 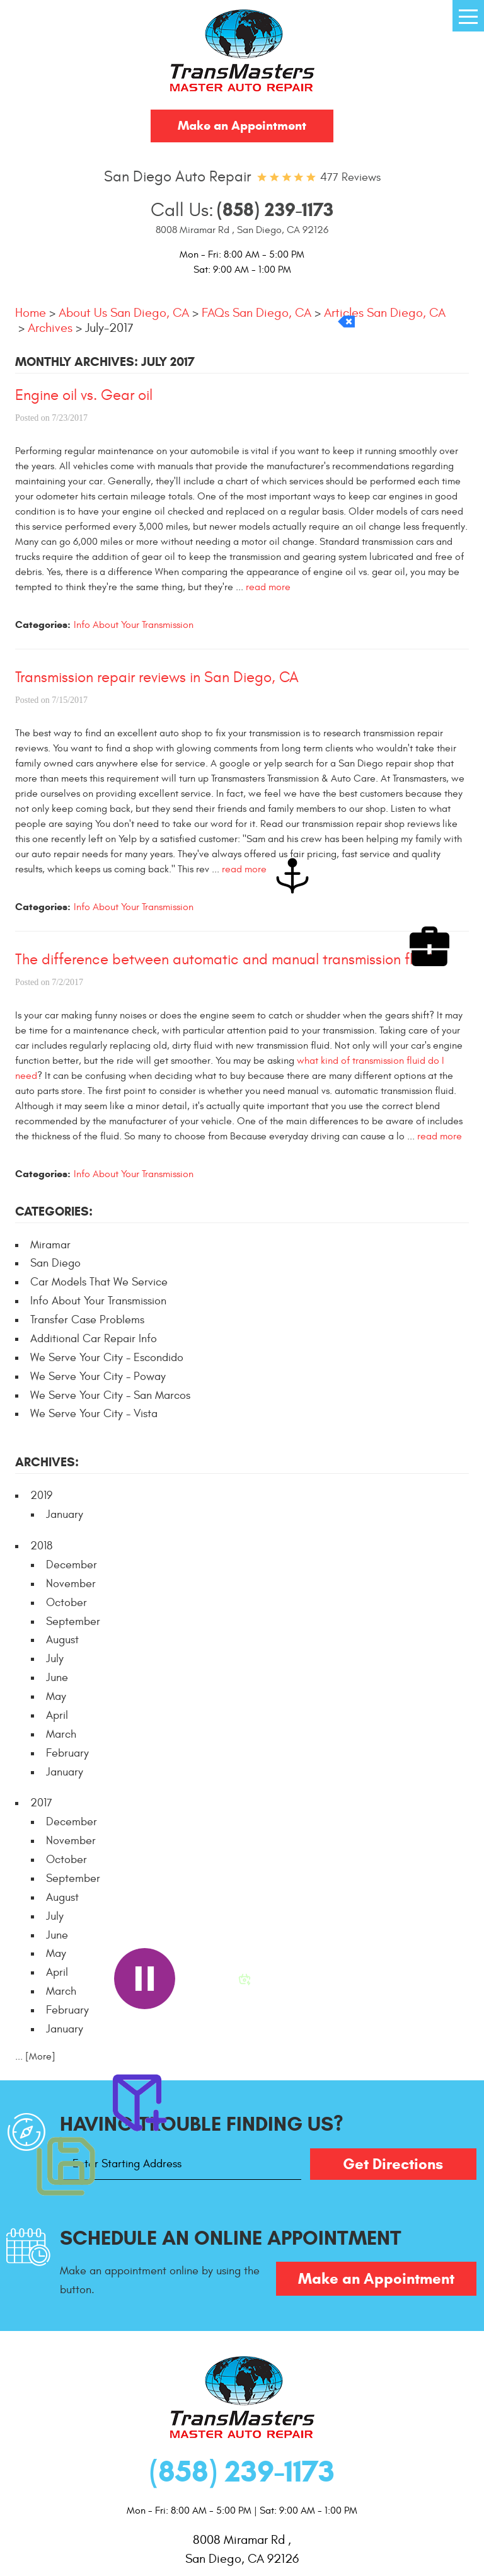 What do you see at coordinates (292, 875) in the screenshot?
I see `navigate to marina or port locations` at bounding box center [292, 875].